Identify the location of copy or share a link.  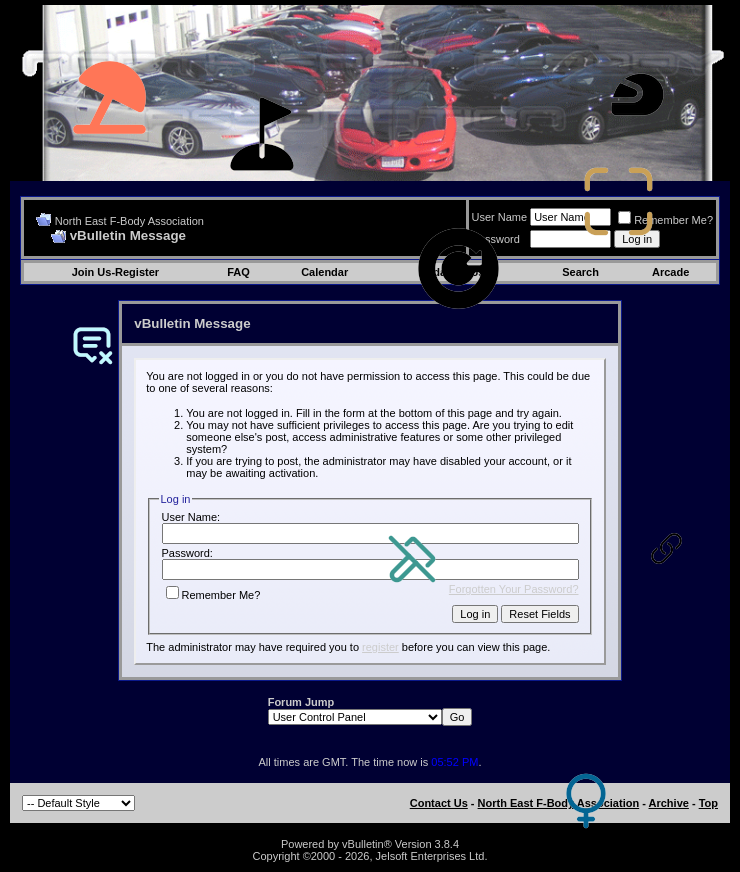
(666, 548).